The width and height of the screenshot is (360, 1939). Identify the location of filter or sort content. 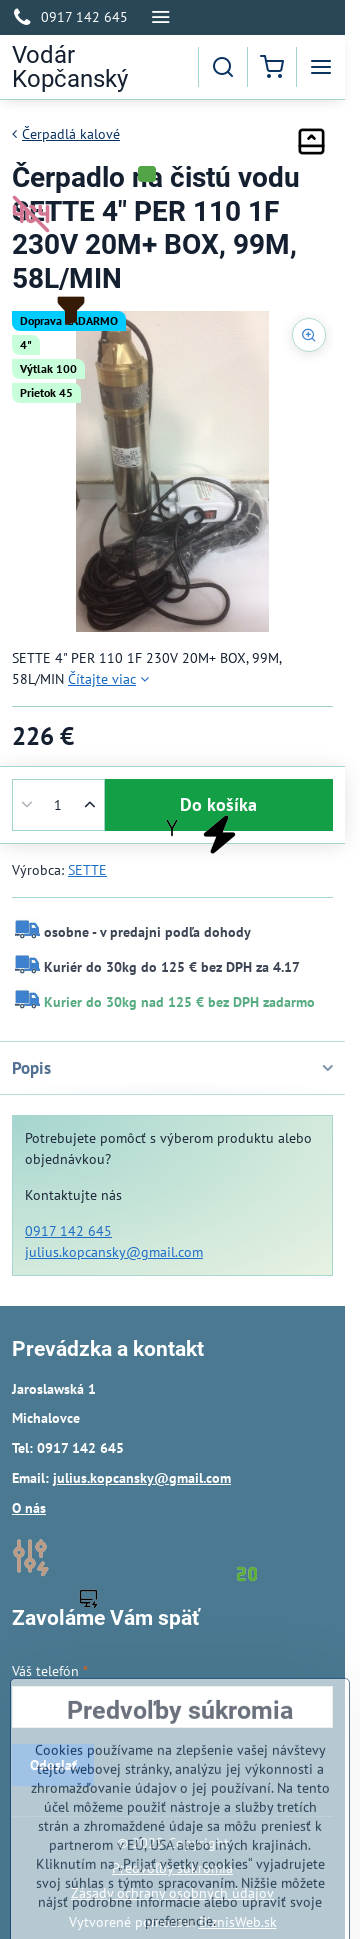
(71, 310).